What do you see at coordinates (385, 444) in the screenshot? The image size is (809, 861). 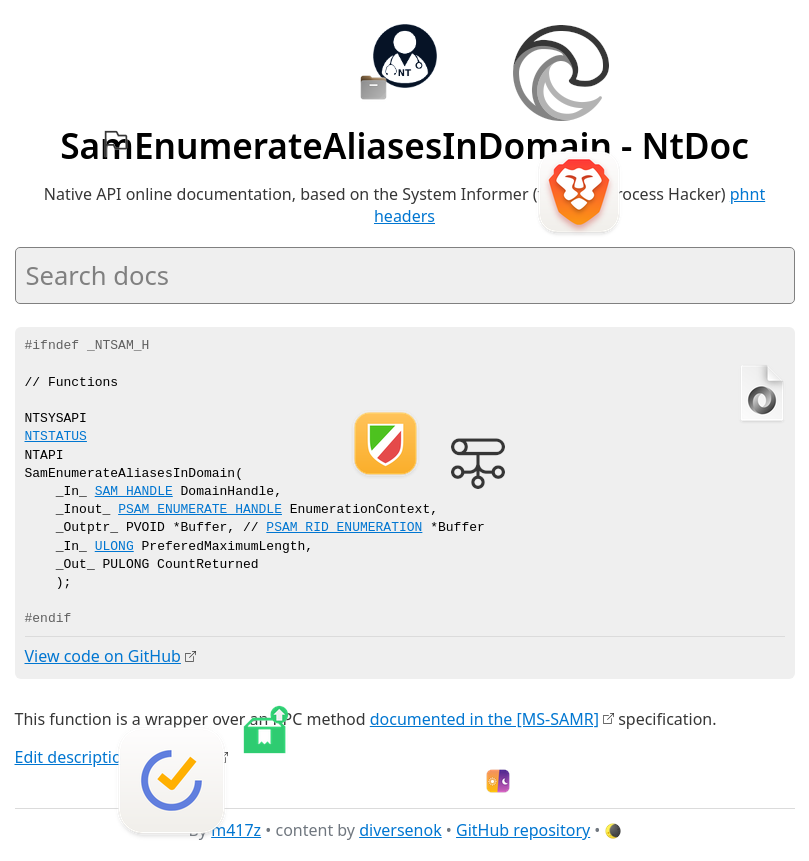 I see `open gufw firewall settings` at bounding box center [385, 444].